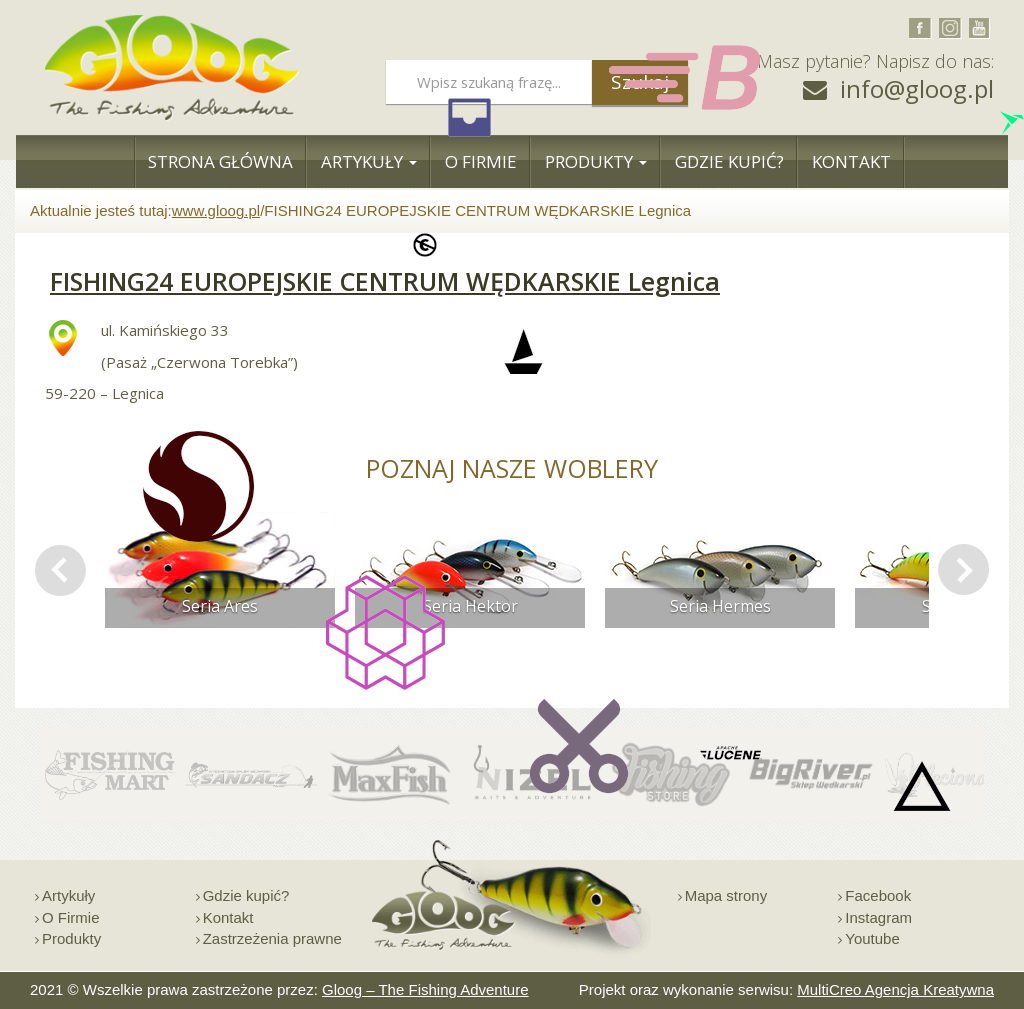 The width and height of the screenshot is (1024, 1009). What do you see at coordinates (1012, 123) in the screenshot?
I see `open snapcraft app store` at bounding box center [1012, 123].